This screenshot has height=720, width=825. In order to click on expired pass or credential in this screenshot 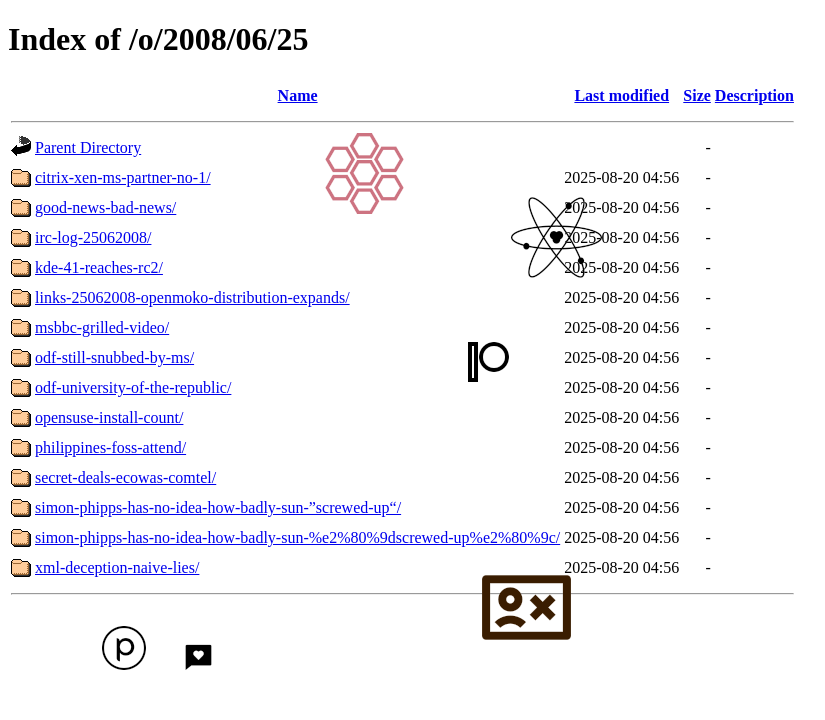, I will do `click(526, 607)`.